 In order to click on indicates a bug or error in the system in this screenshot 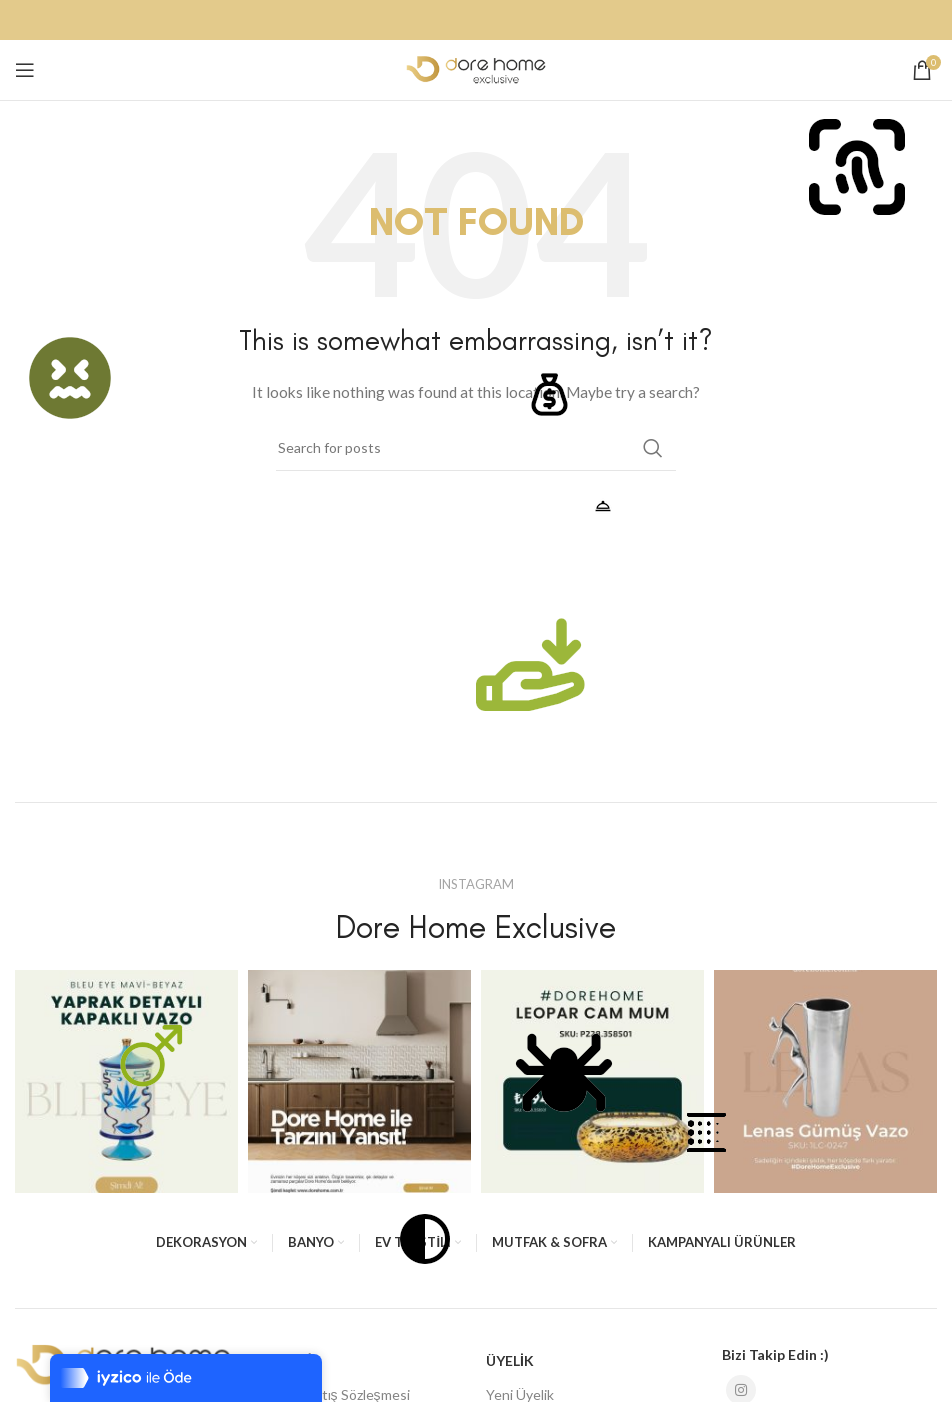, I will do `click(564, 1075)`.